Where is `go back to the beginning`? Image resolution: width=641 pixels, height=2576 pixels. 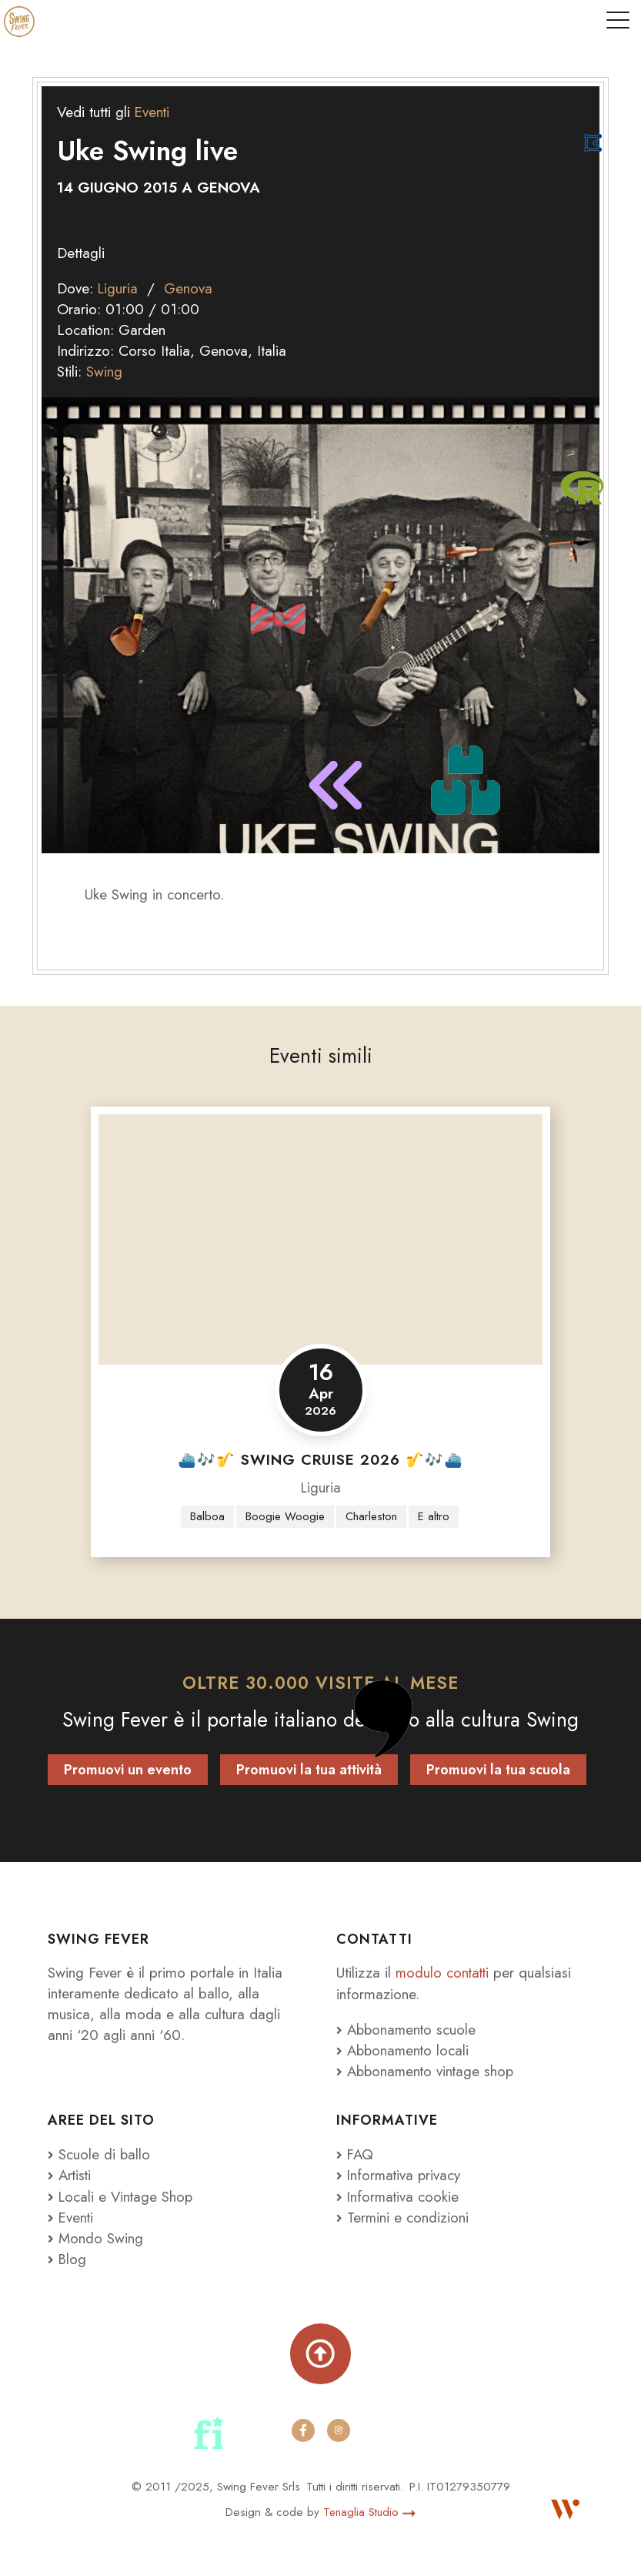 go back to the beginning is located at coordinates (337, 785).